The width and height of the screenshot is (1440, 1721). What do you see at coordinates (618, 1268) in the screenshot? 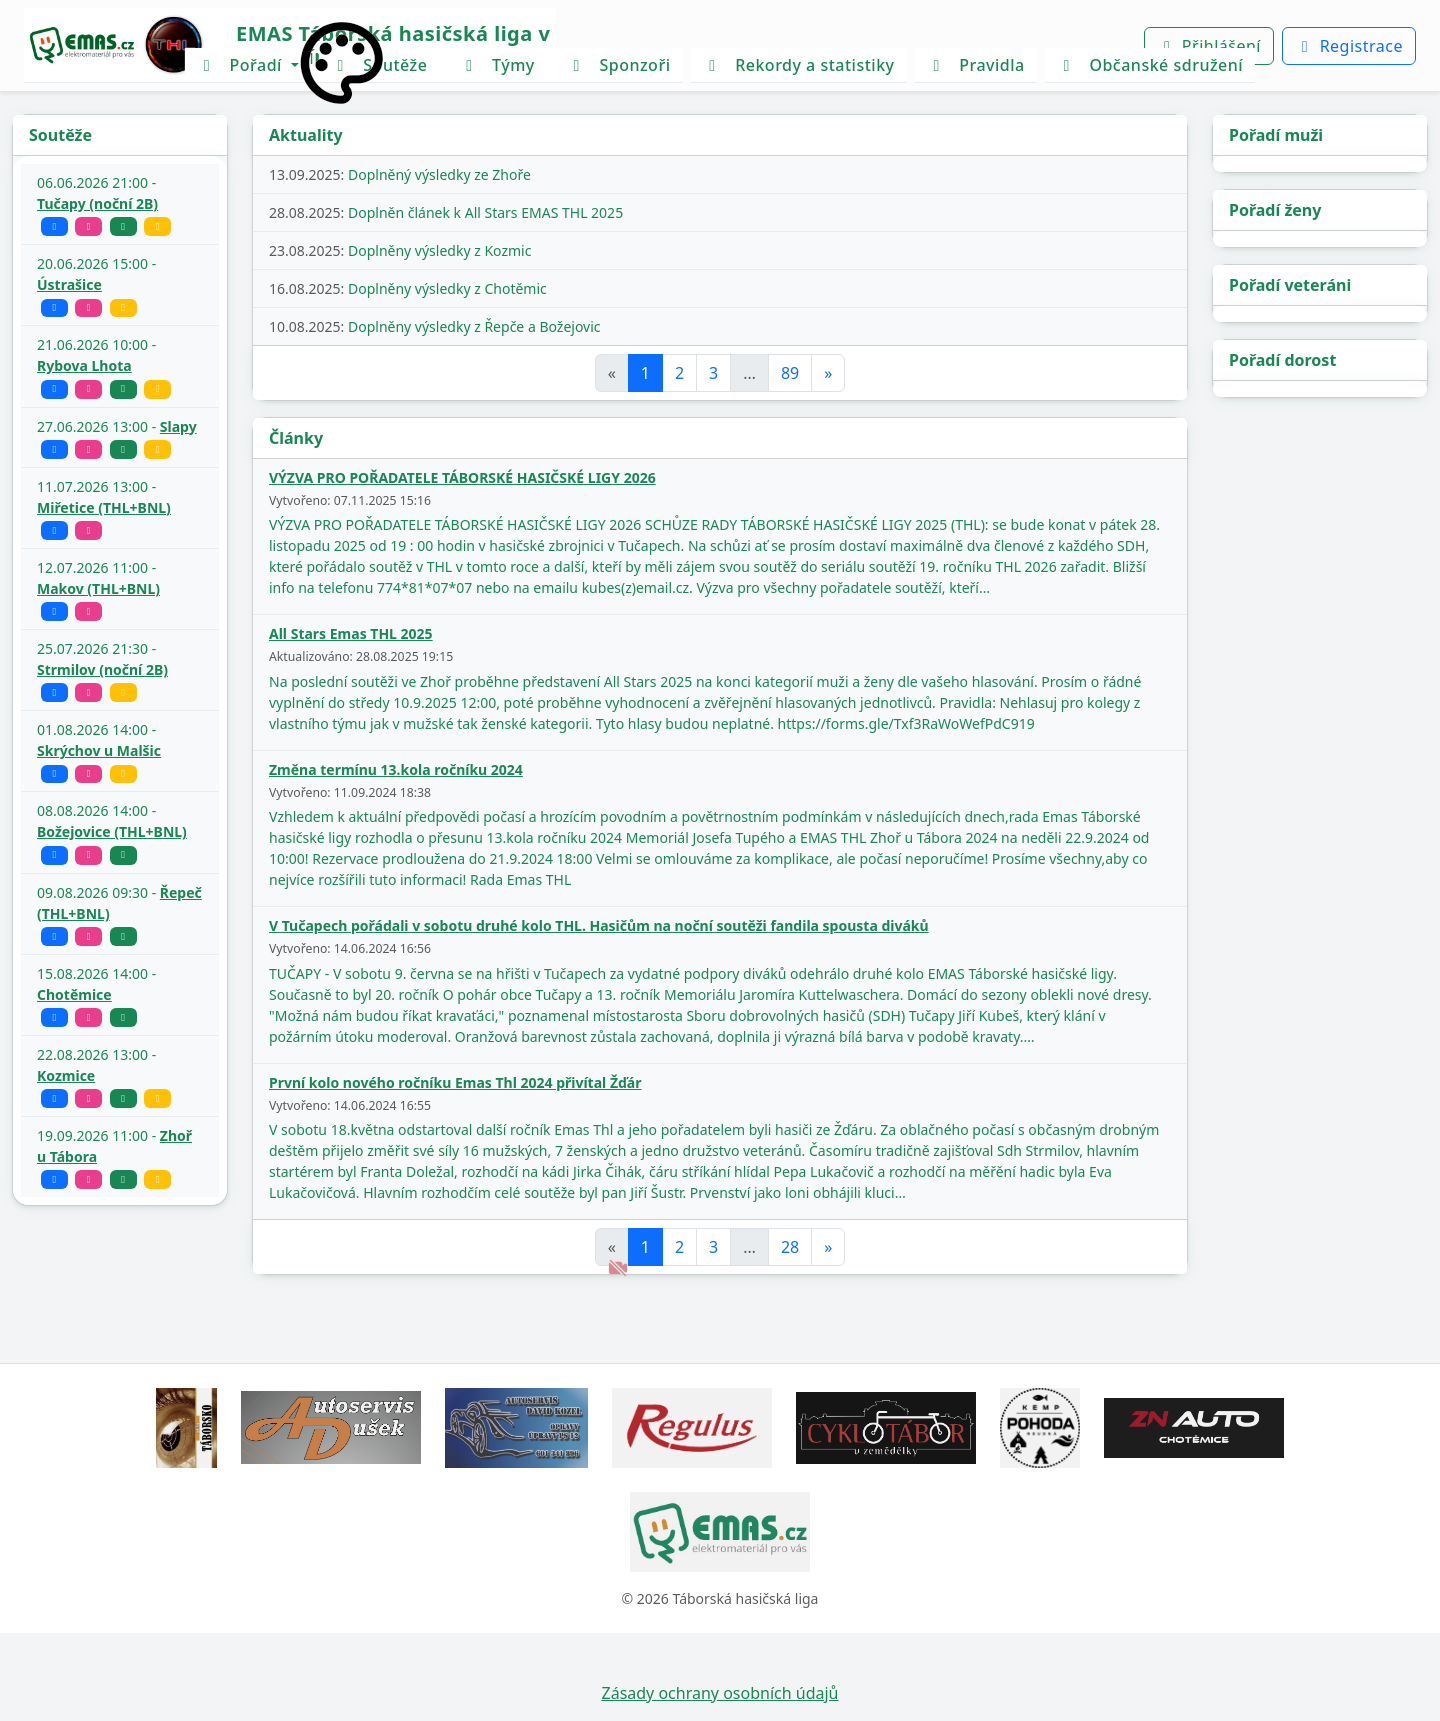
I see `turn off camera or disable video` at bounding box center [618, 1268].